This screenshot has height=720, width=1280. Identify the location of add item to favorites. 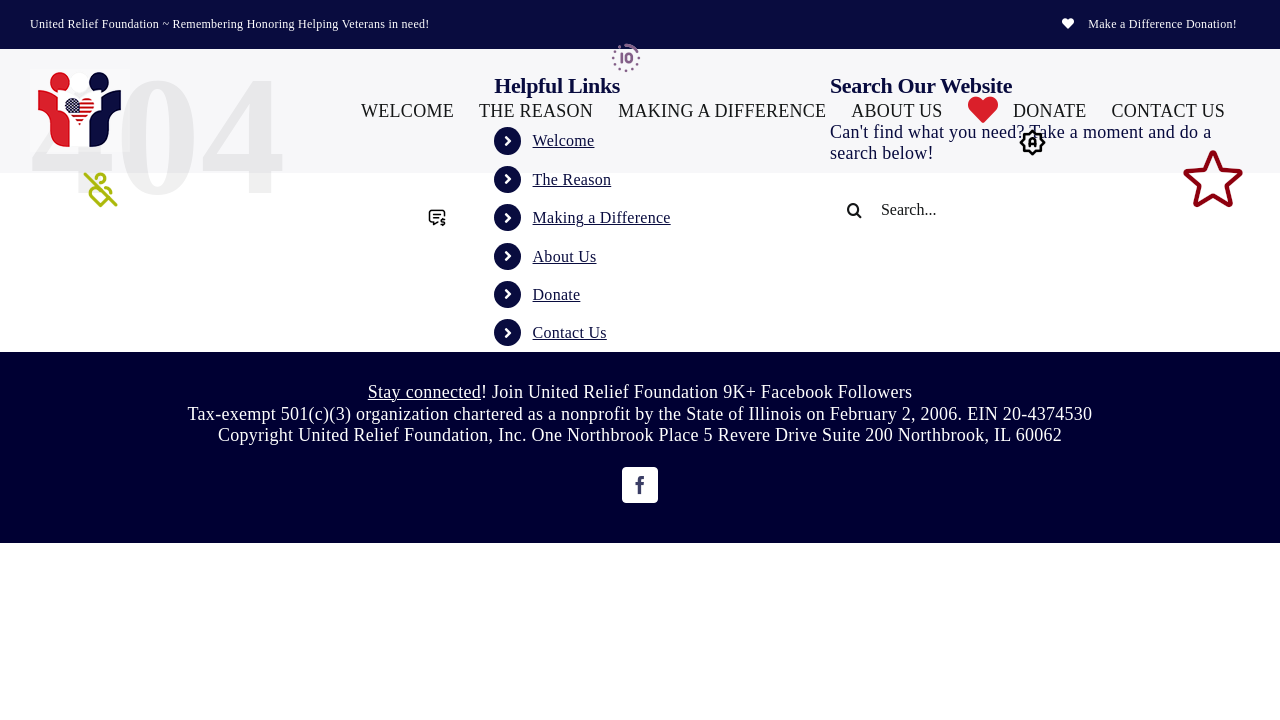
(1213, 179).